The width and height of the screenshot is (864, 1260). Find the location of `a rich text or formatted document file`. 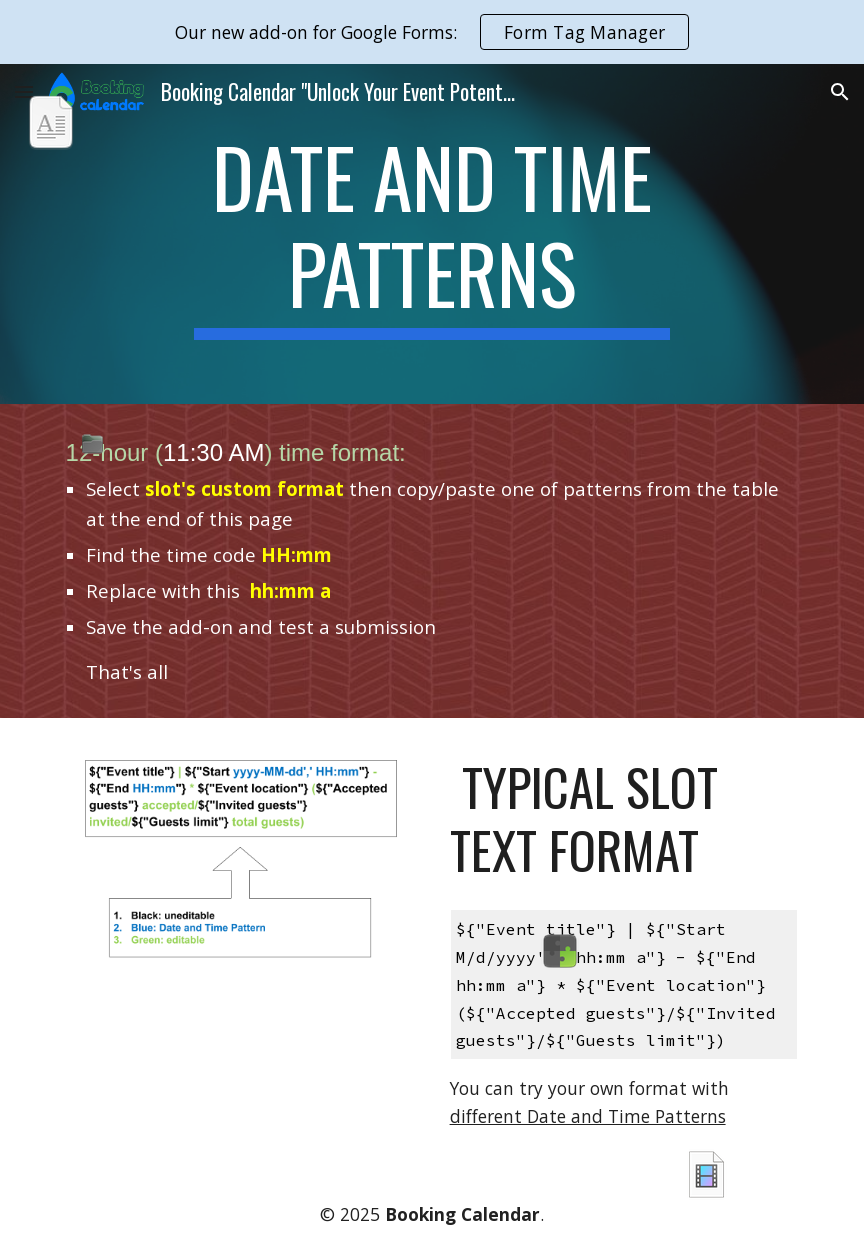

a rich text or formatted document file is located at coordinates (51, 122).